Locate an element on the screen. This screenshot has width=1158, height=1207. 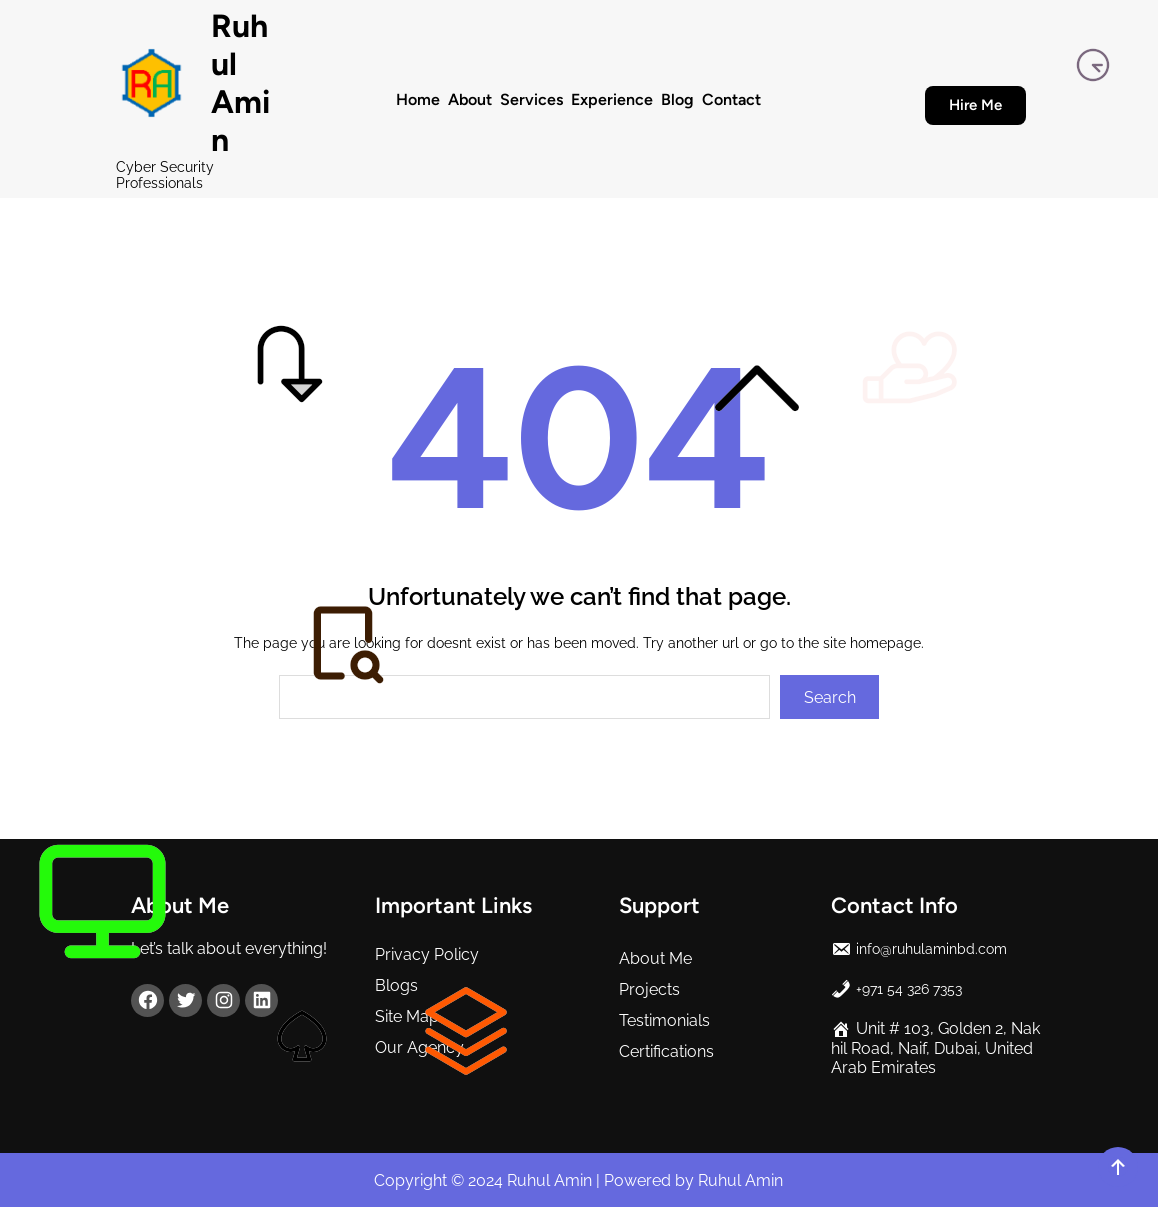
indicates afternoon time or PM hours is located at coordinates (1093, 65).